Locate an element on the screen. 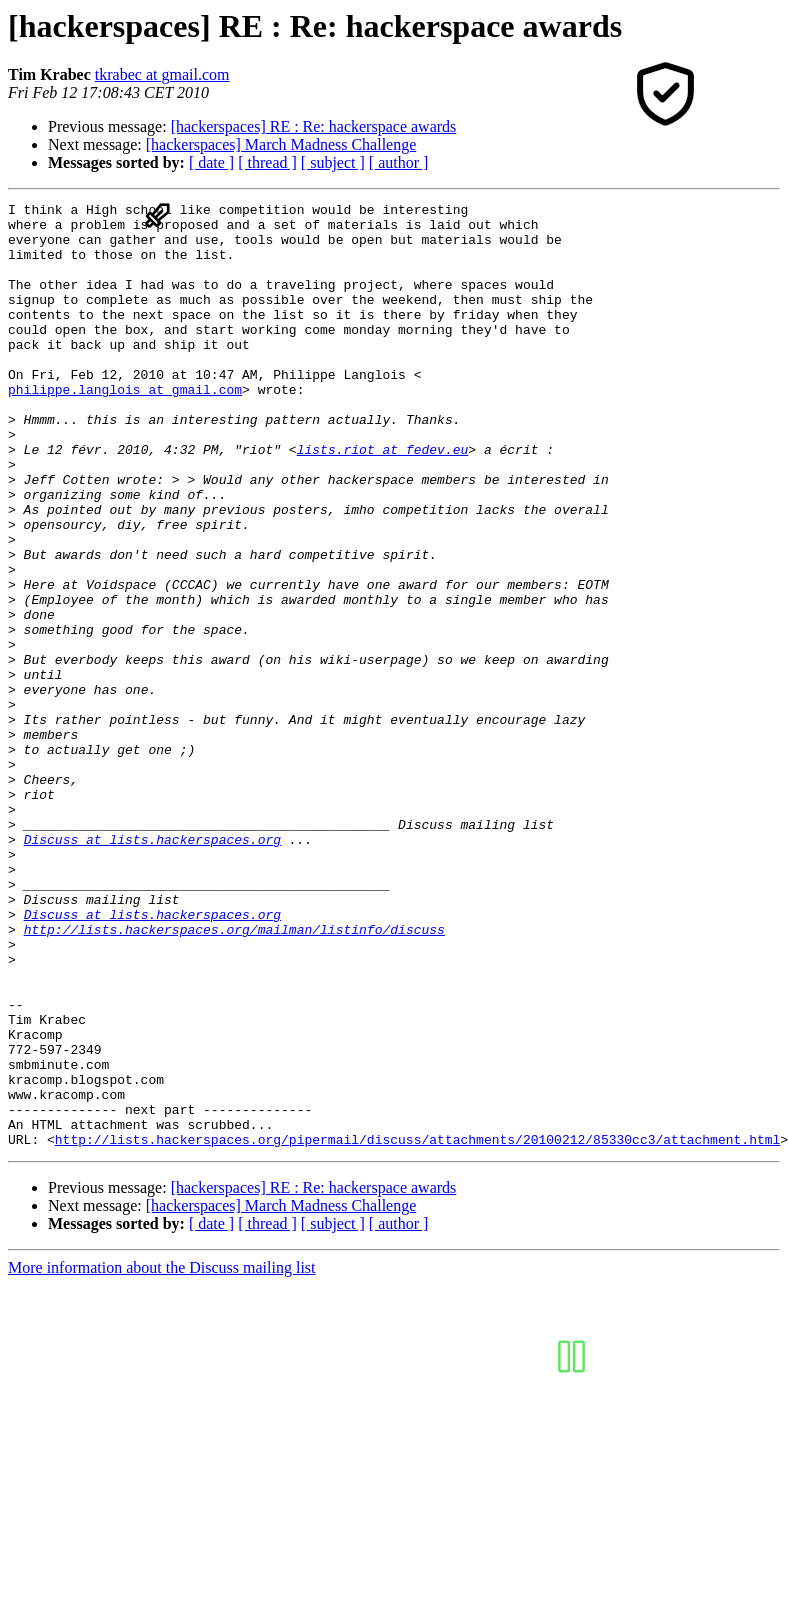 The width and height of the screenshot is (788, 1619). switch to column view layout is located at coordinates (571, 1356).